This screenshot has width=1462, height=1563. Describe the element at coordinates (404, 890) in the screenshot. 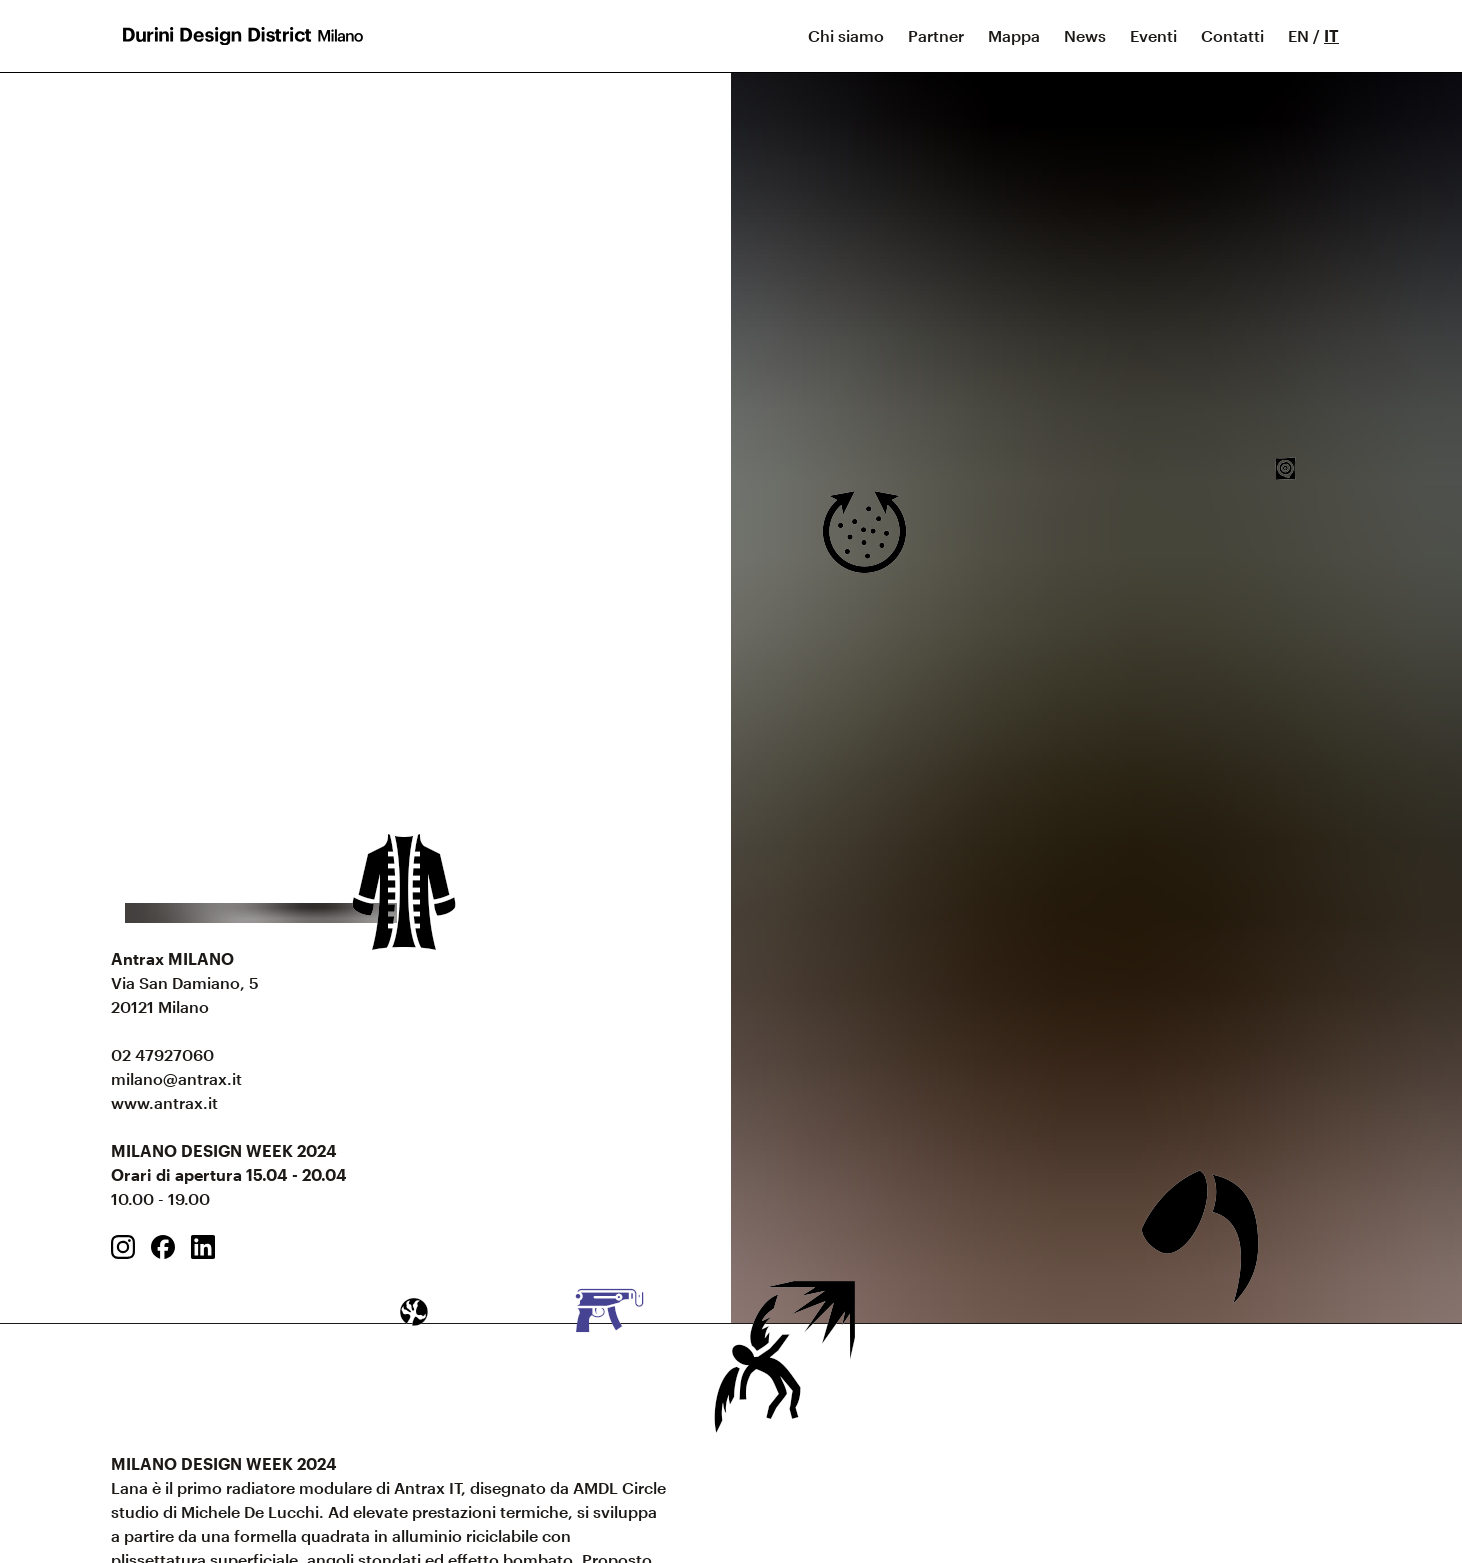

I see `select pirate costume or outfit` at that location.